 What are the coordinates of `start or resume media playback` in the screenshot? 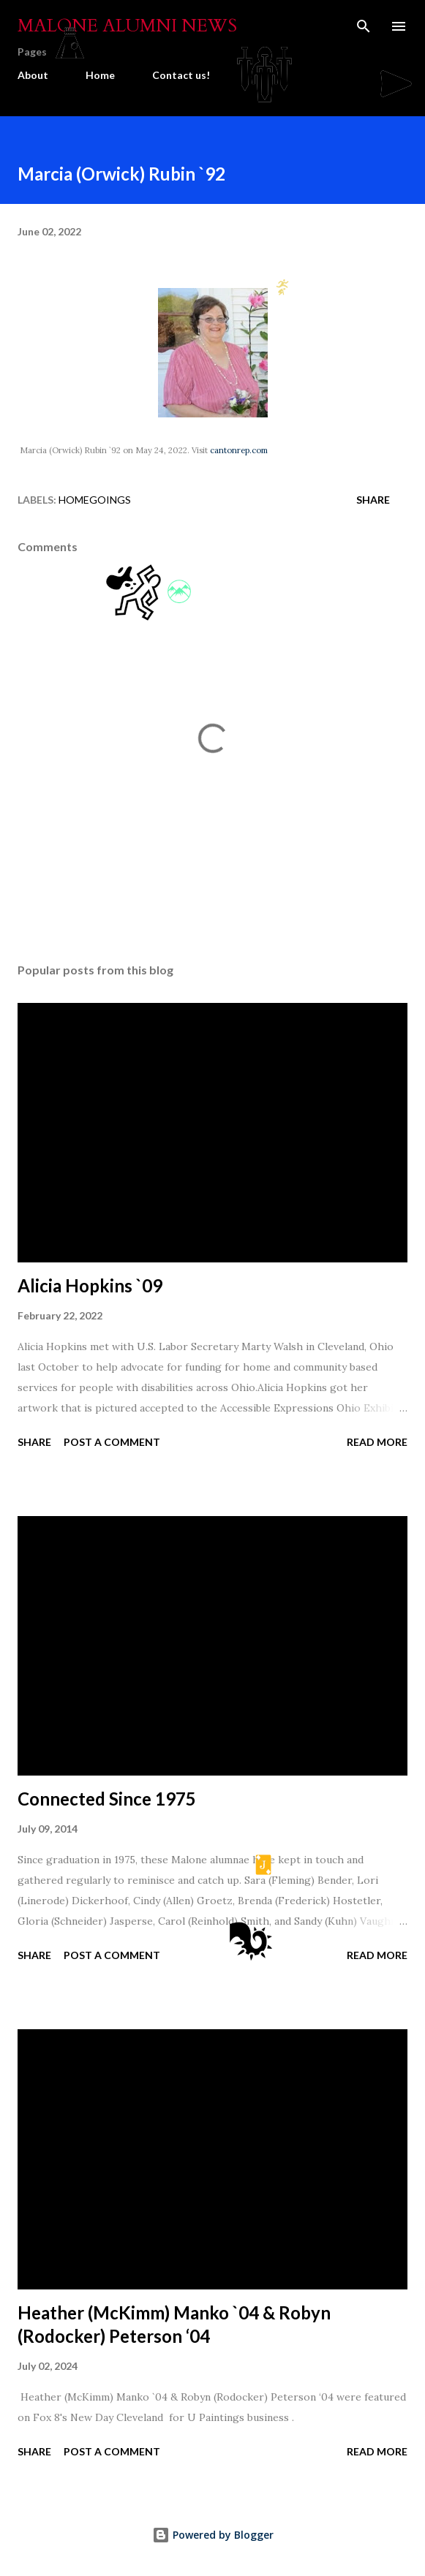 It's located at (396, 83).